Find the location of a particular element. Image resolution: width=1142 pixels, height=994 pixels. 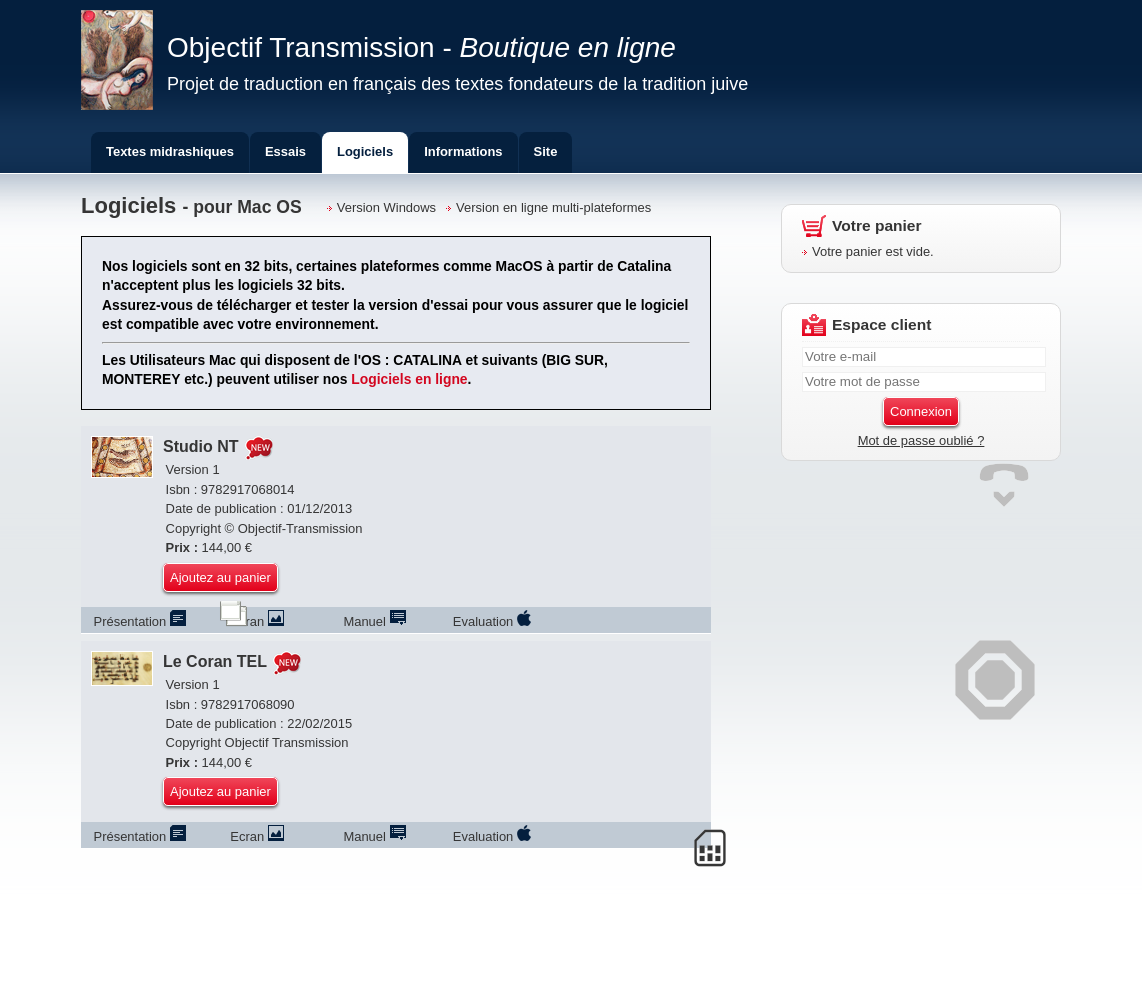

access window management settings is located at coordinates (233, 613).